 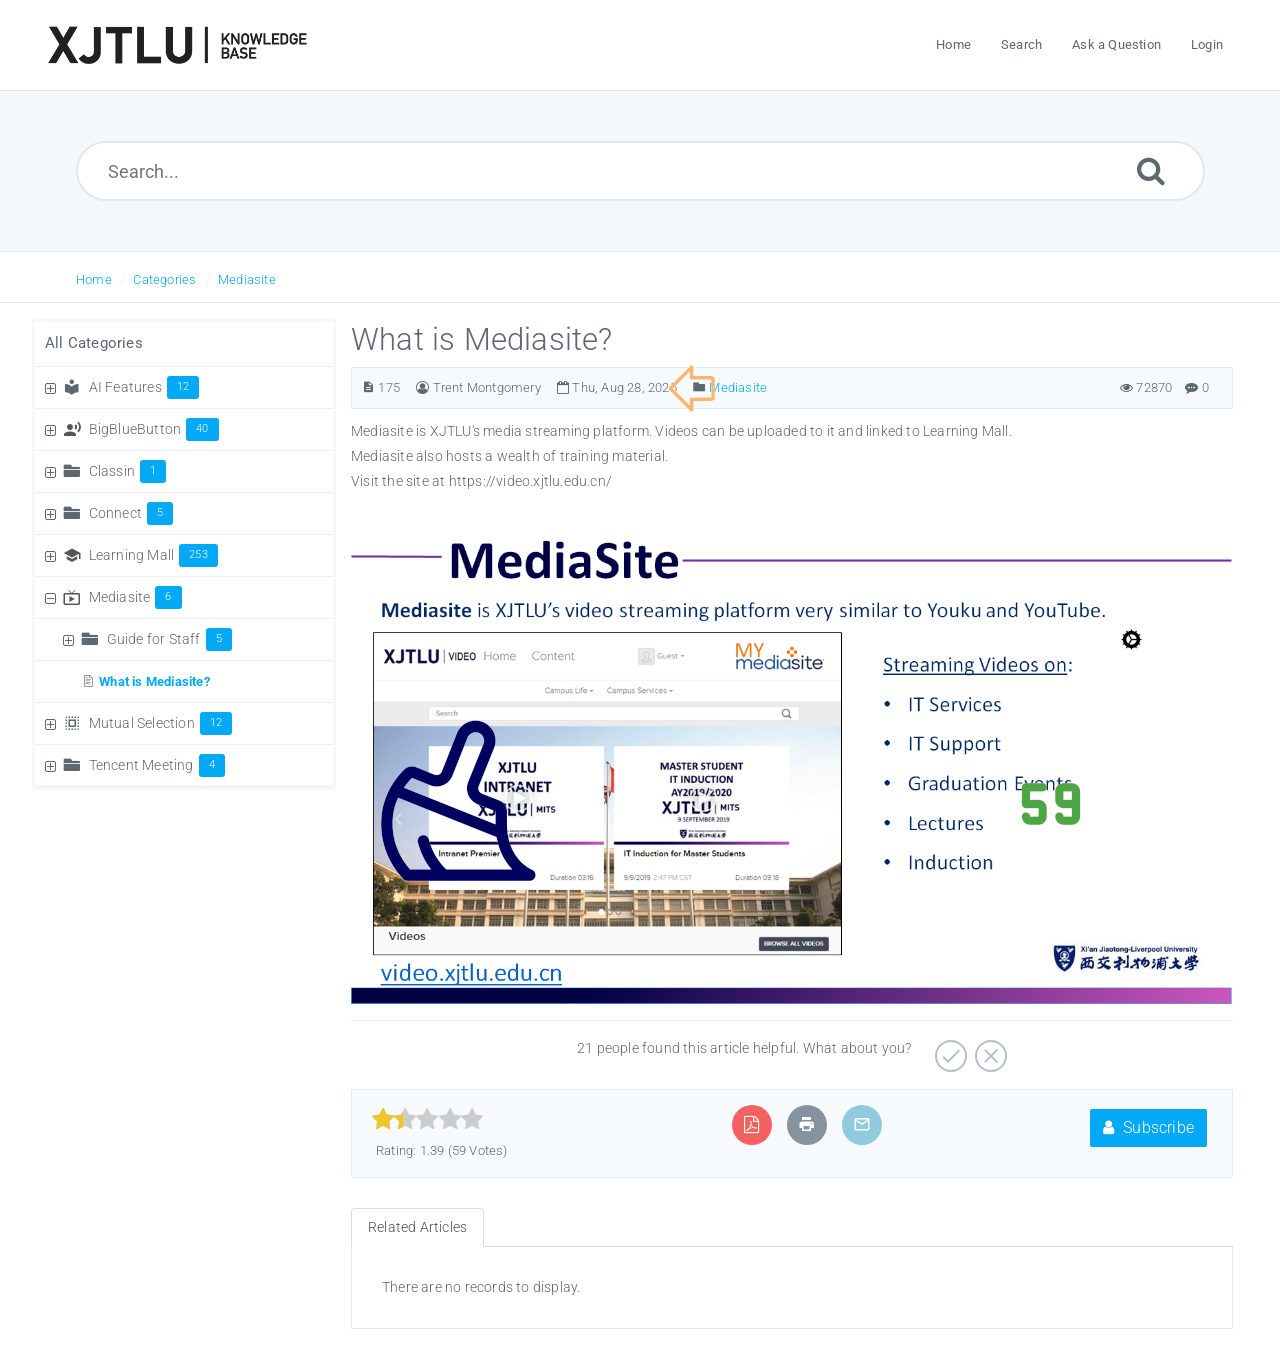 What do you see at coordinates (1051, 804) in the screenshot?
I see `indicates 59 items, notifications, or count` at bounding box center [1051, 804].